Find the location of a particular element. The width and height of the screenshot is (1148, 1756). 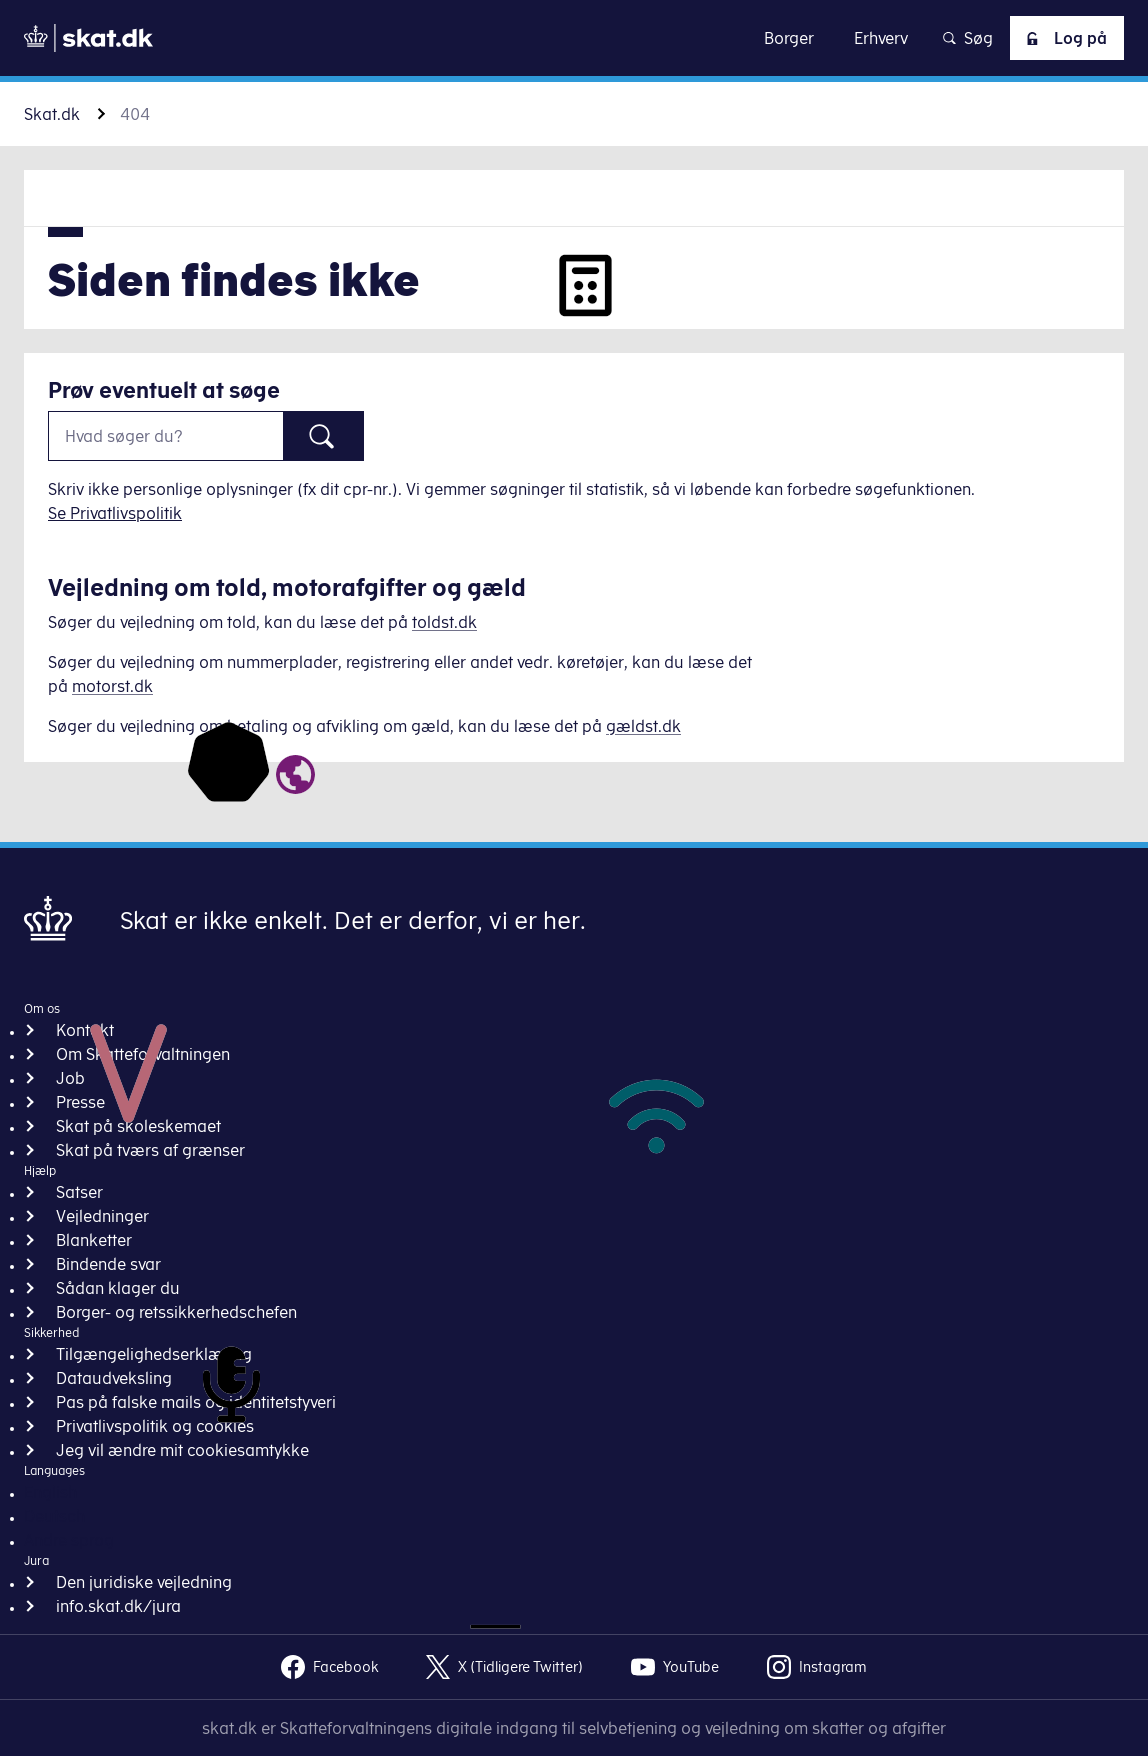

indicates items starting with the letter V is located at coordinates (128, 1073).